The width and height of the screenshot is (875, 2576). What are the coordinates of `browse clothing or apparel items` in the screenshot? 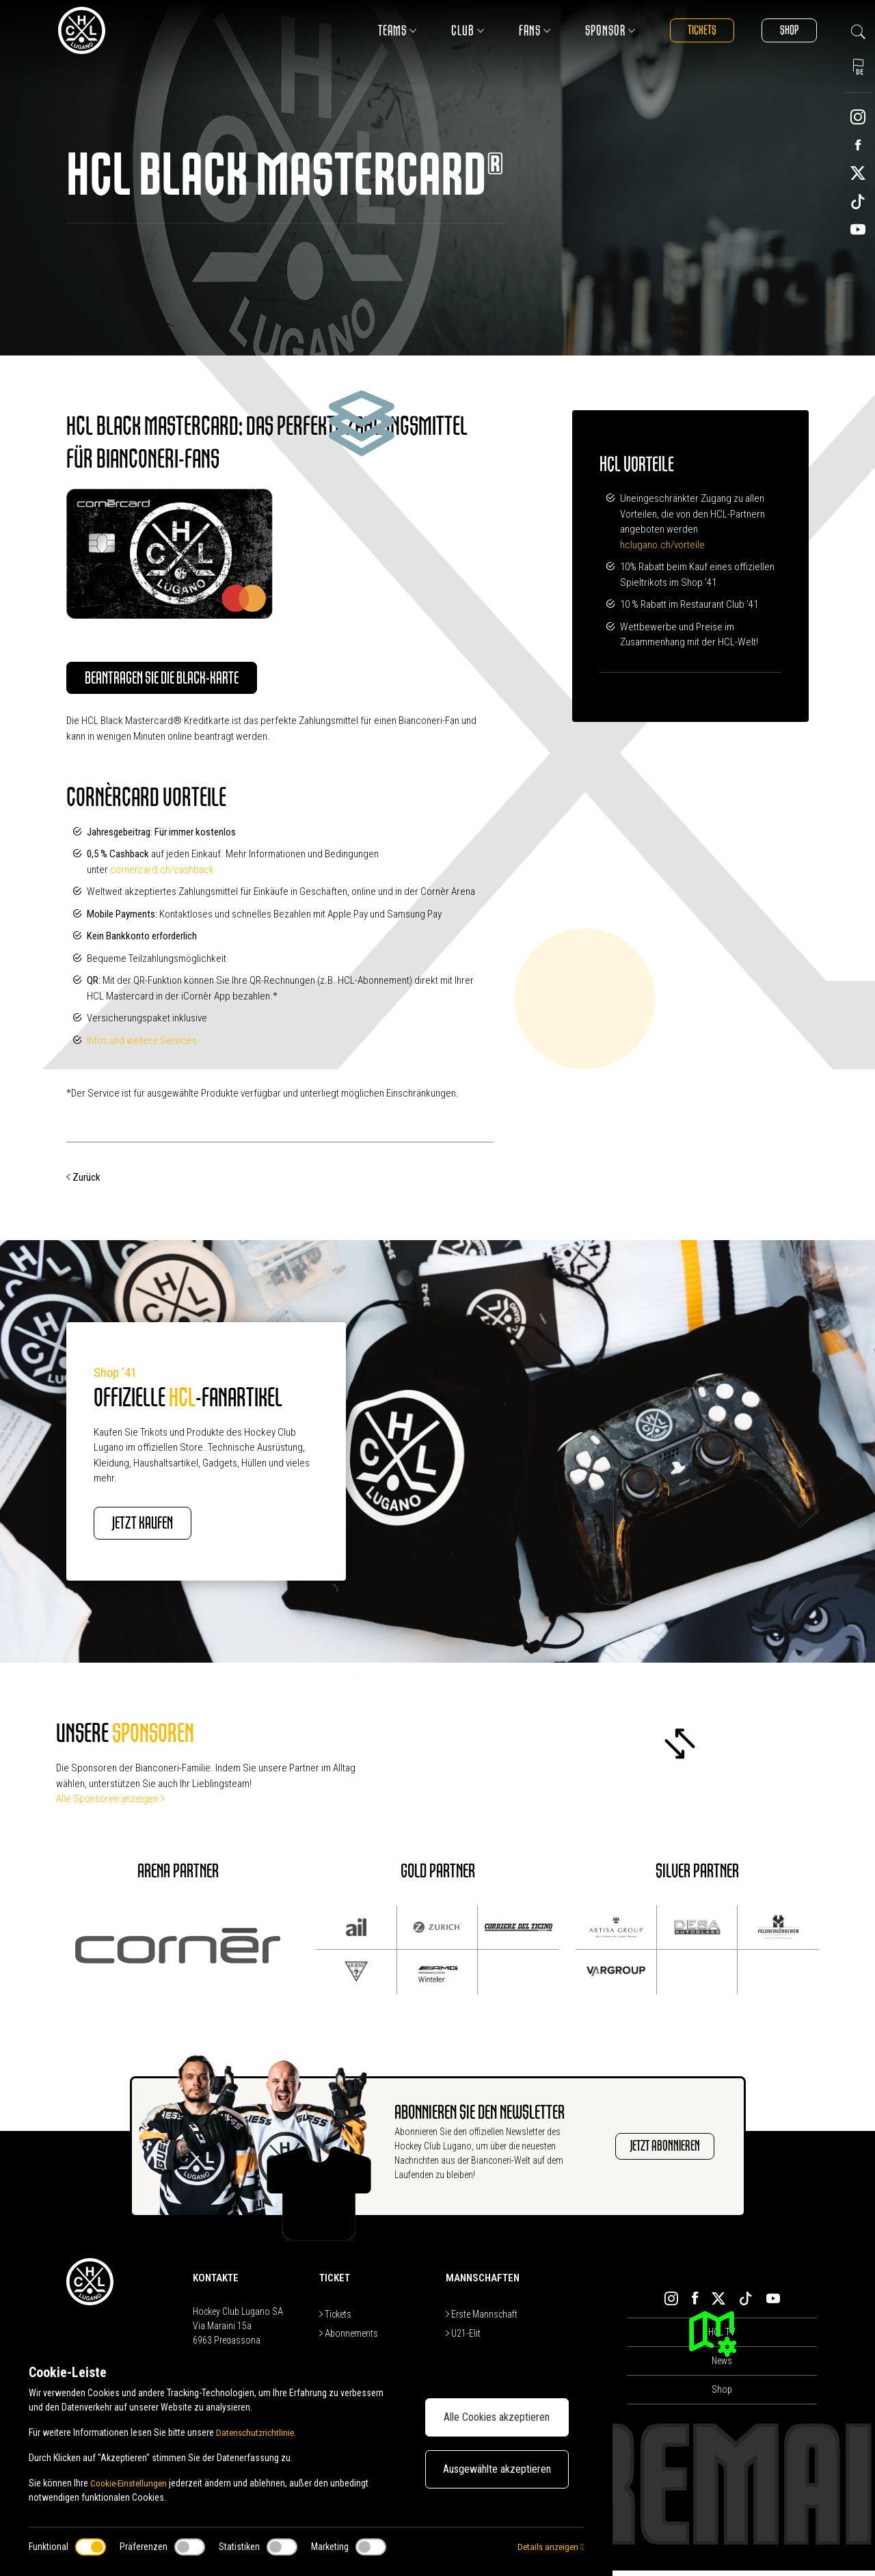 It's located at (319, 2193).